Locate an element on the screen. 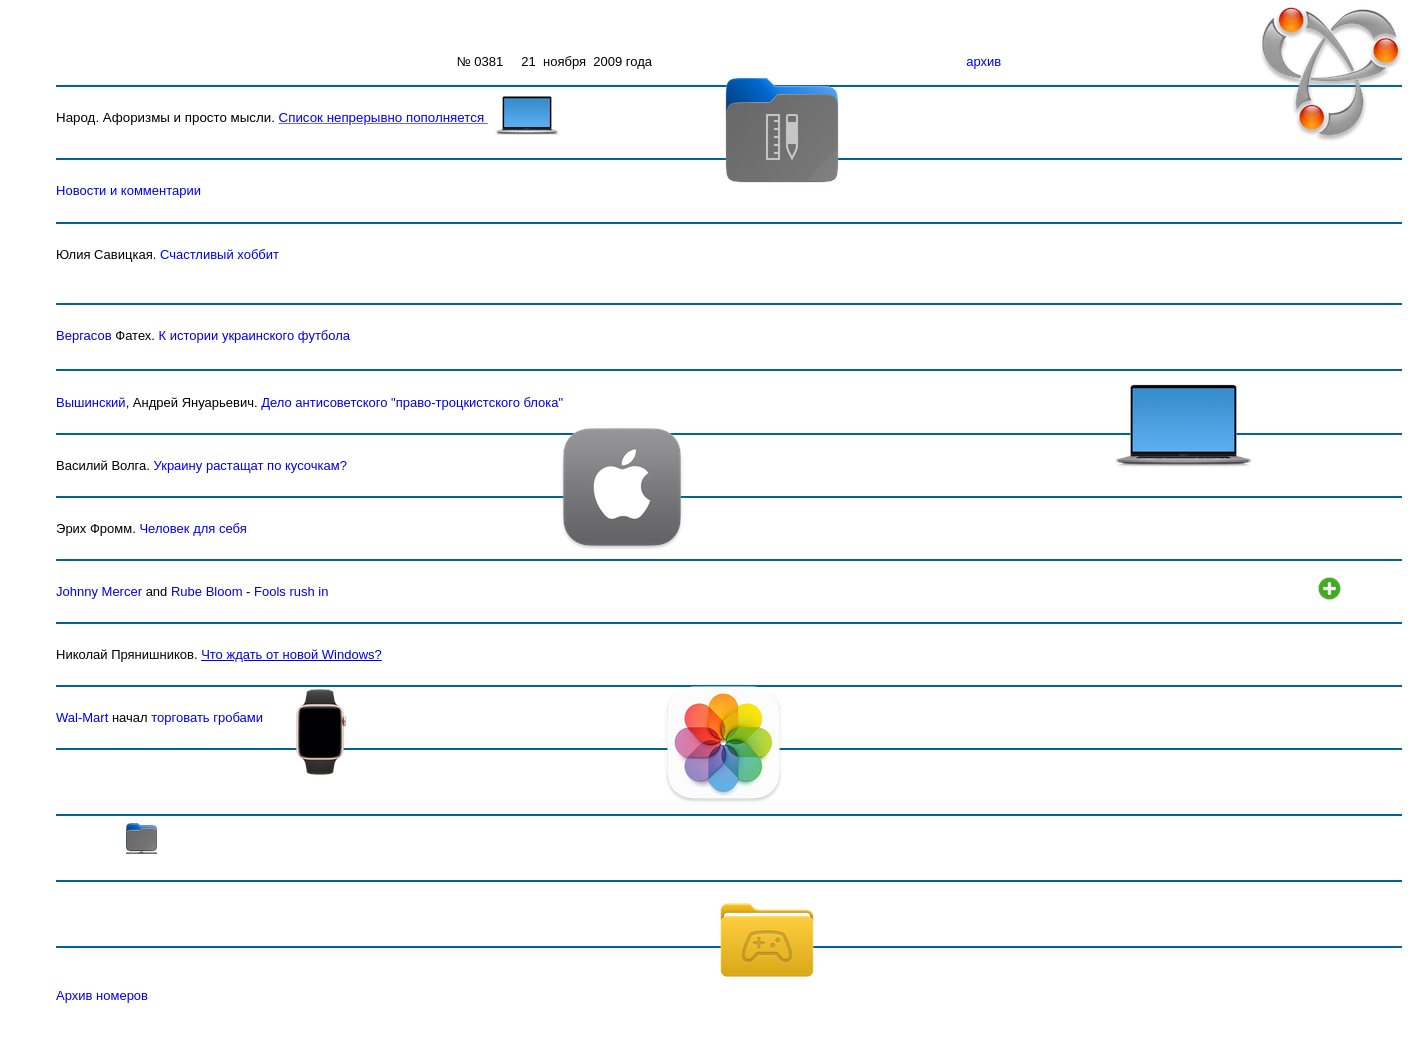 This screenshot has width=1420, height=1037. open templates folder is located at coordinates (782, 130).